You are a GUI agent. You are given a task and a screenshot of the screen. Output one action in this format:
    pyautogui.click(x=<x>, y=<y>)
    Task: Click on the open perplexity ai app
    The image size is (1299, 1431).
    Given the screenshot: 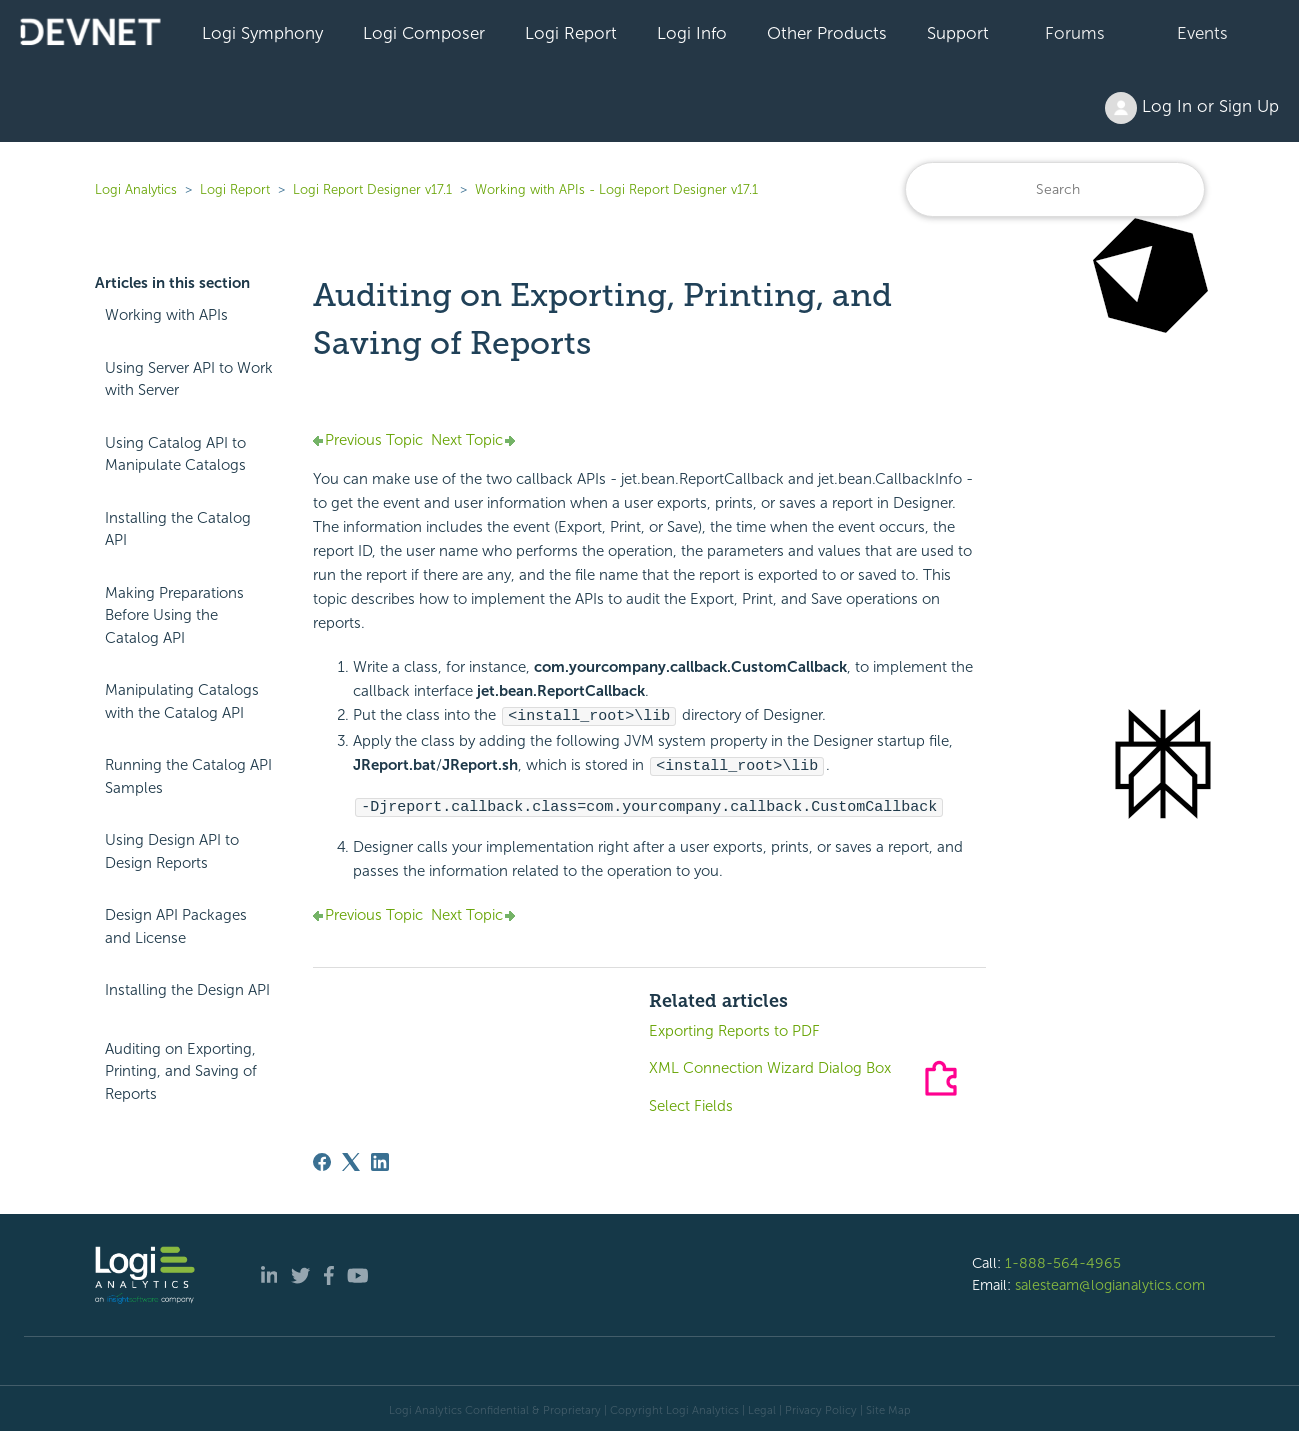 What is the action you would take?
    pyautogui.click(x=1163, y=764)
    